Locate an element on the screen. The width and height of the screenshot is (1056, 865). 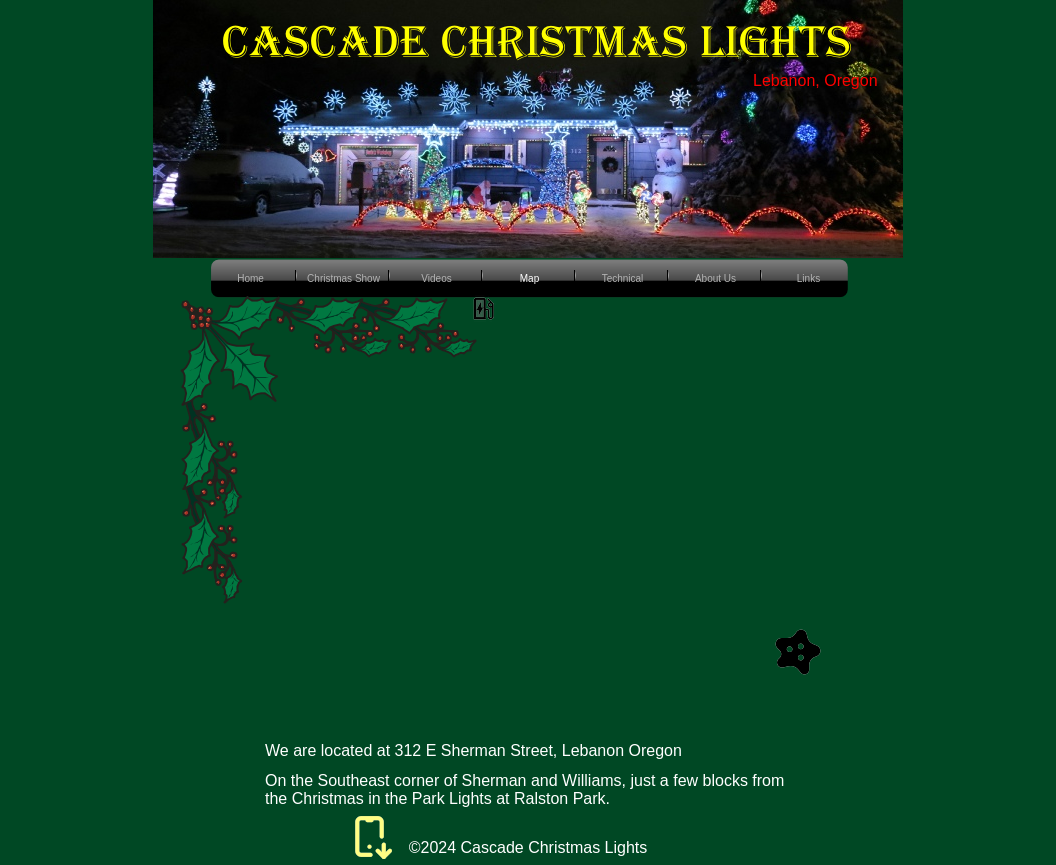
indicates a disease or infection status is located at coordinates (798, 652).